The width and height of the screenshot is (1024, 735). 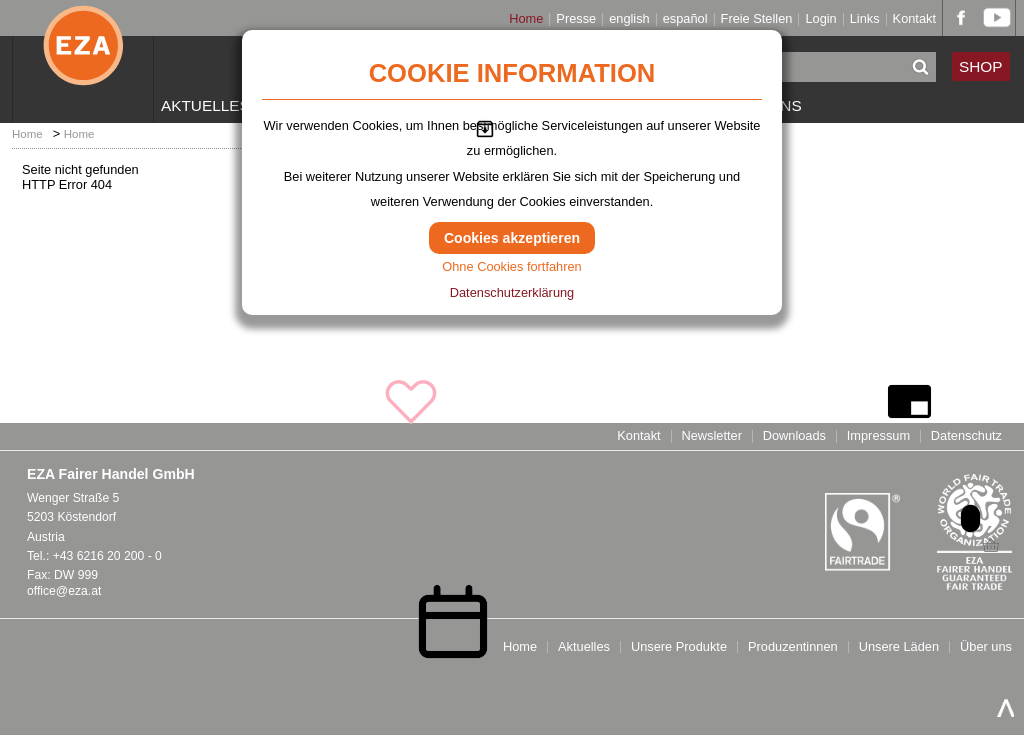 What do you see at coordinates (909, 401) in the screenshot?
I see `enable picture-in-picture mode` at bounding box center [909, 401].